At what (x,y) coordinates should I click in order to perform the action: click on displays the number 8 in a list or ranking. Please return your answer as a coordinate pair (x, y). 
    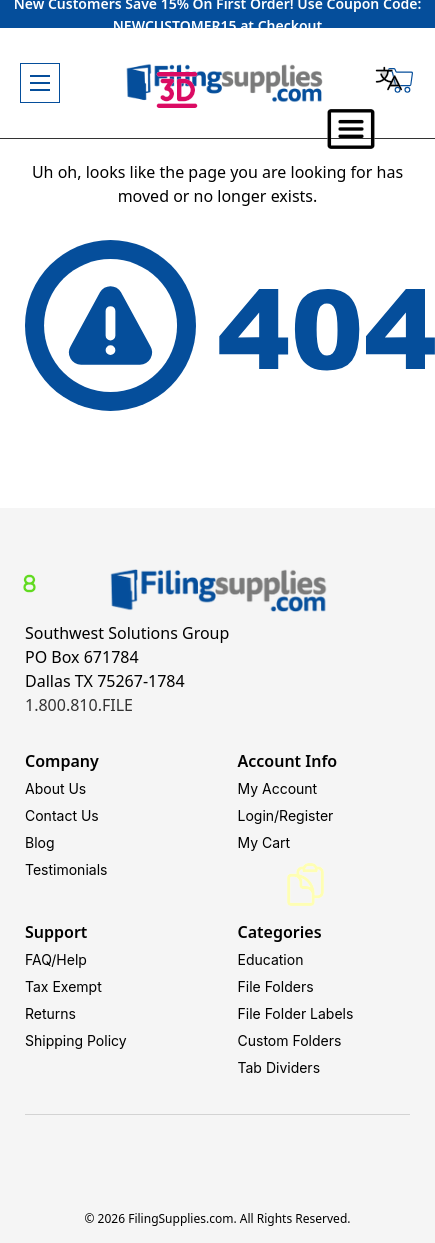
    Looking at the image, I should click on (29, 583).